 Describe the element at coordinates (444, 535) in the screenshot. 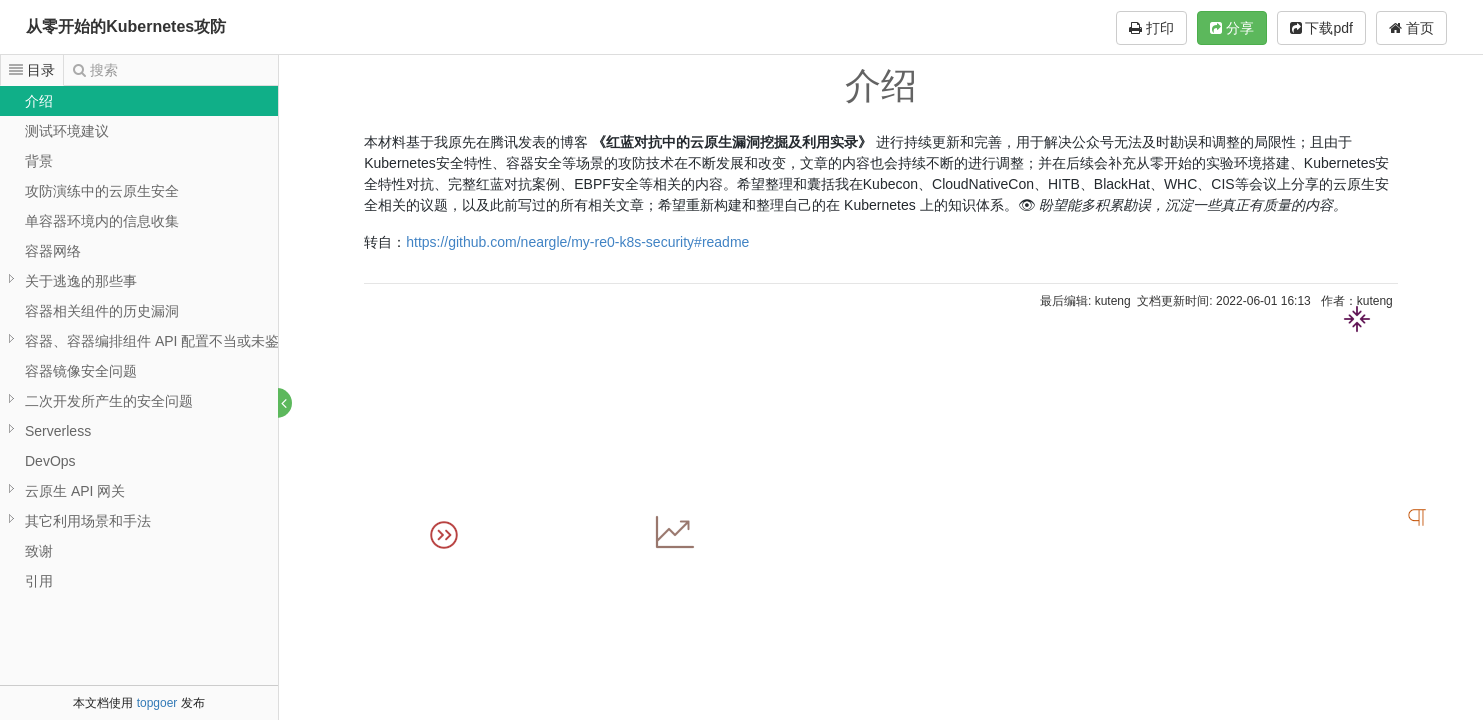

I see `skip forward or advance to next item` at that location.